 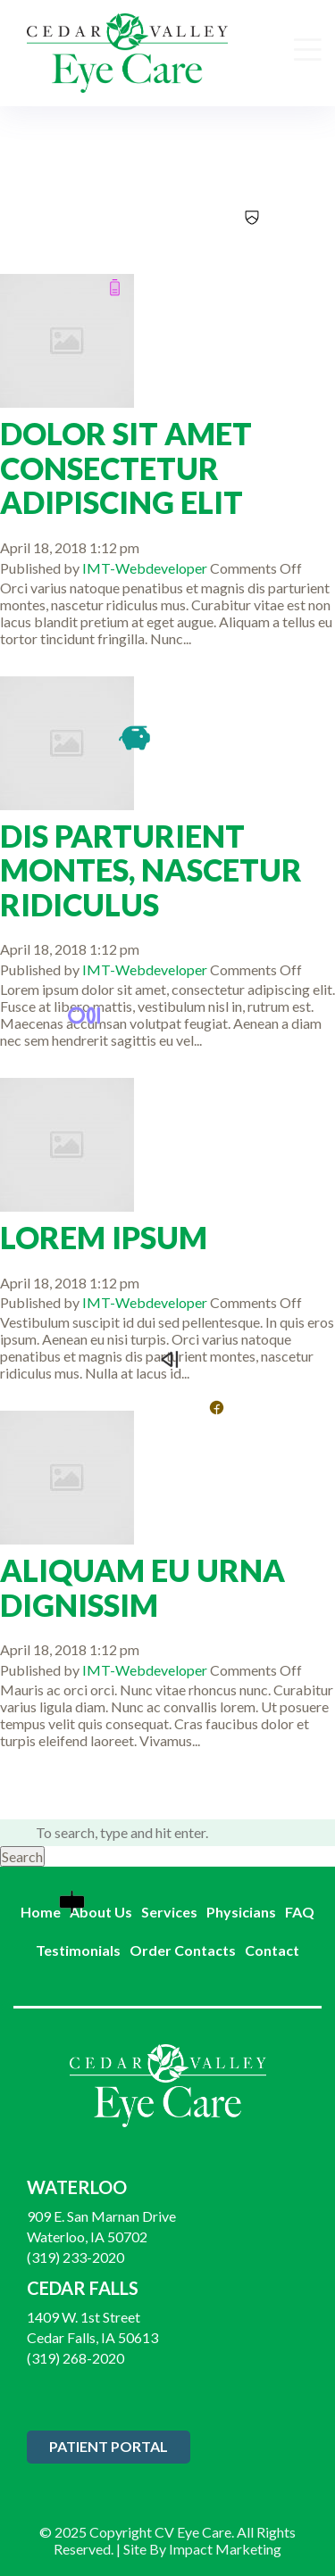 I want to click on reverse continue debugging execution, so click(x=170, y=1359).